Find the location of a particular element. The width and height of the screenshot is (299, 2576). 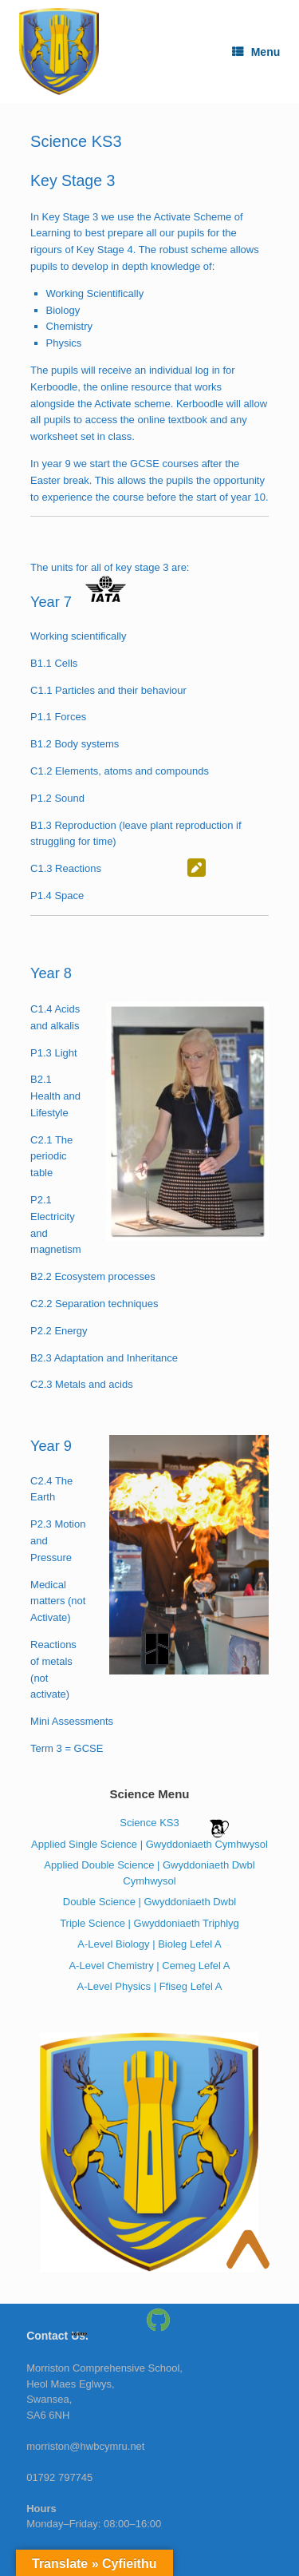

international air transport association logo is located at coordinates (105, 589).